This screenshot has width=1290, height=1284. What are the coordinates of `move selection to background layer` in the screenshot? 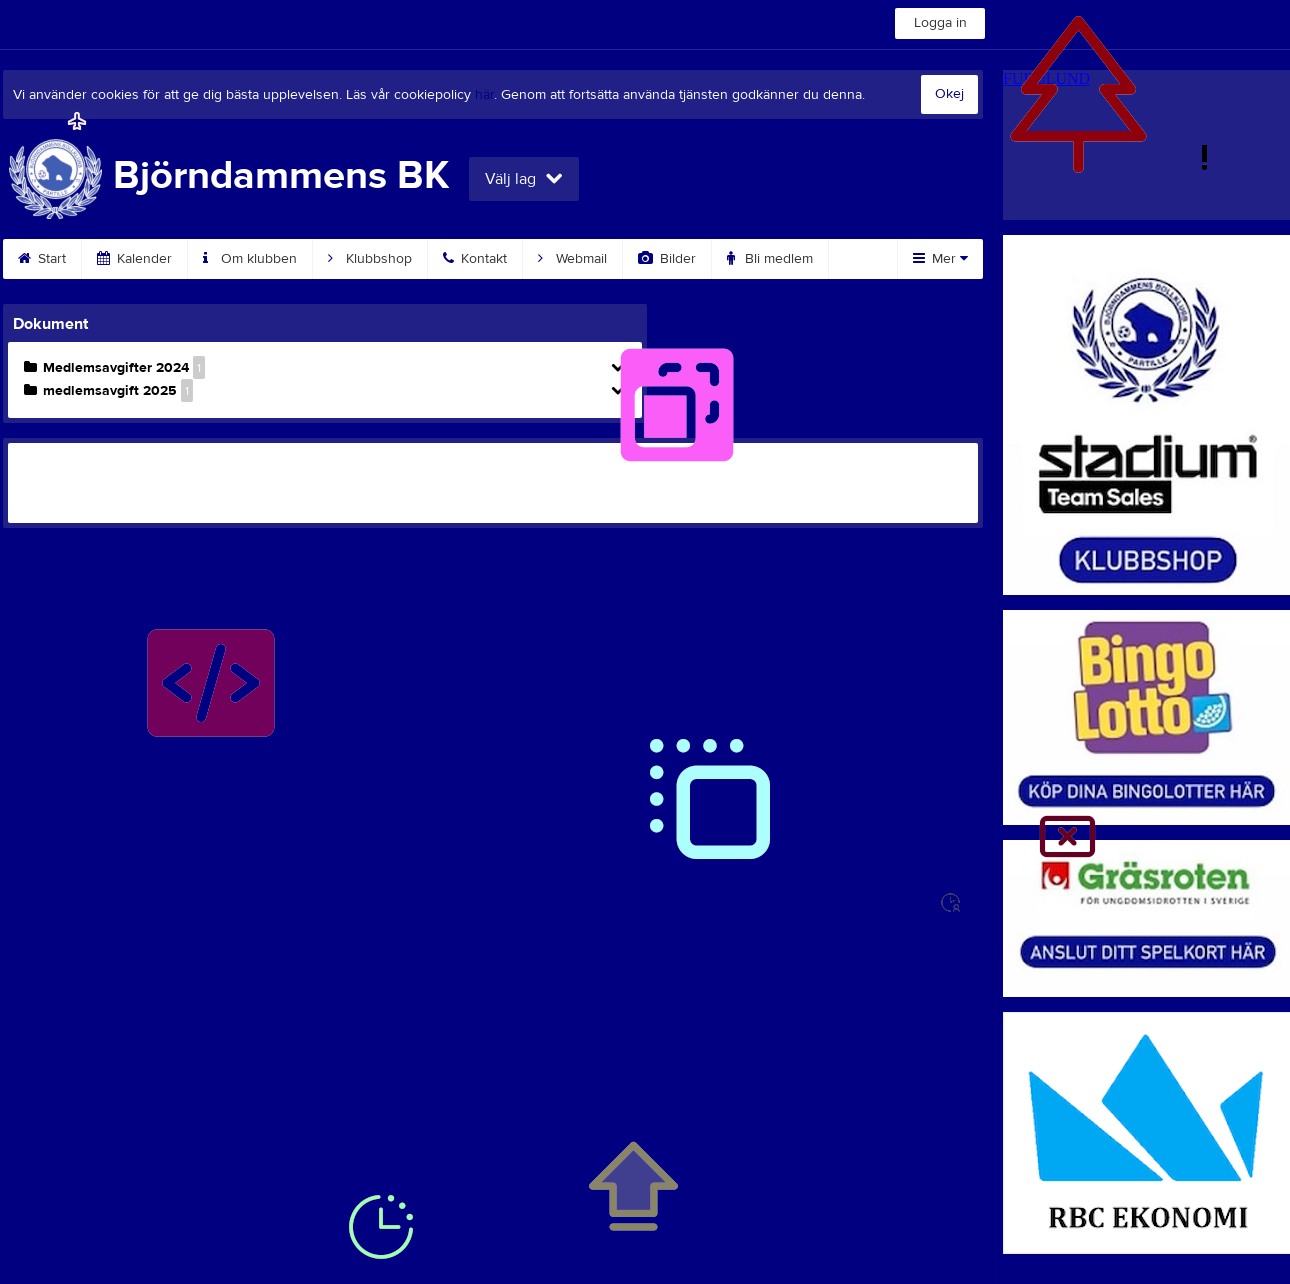 It's located at (677, 405).